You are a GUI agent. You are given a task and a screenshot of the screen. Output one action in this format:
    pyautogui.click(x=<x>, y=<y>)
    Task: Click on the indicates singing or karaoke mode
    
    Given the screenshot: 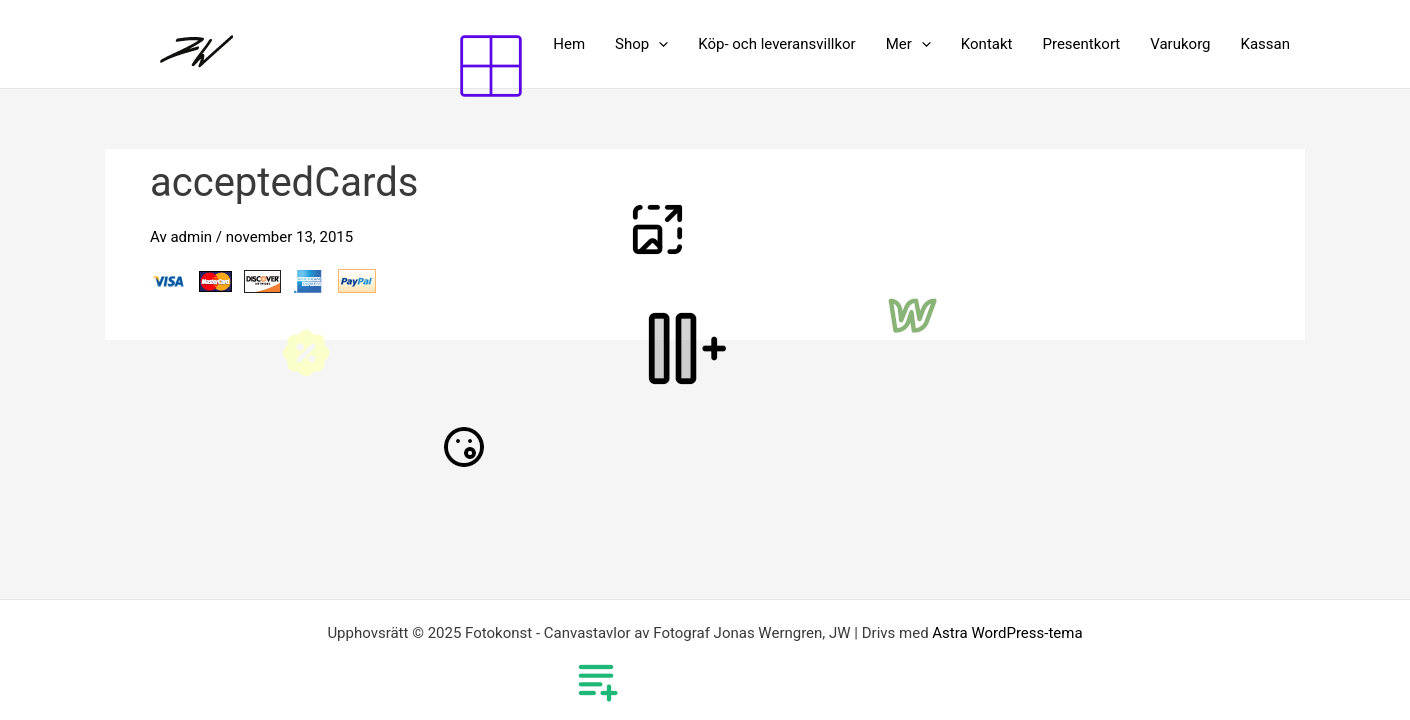 What is the action you would take?
    pyautogui.click(x=464, y=447)
    